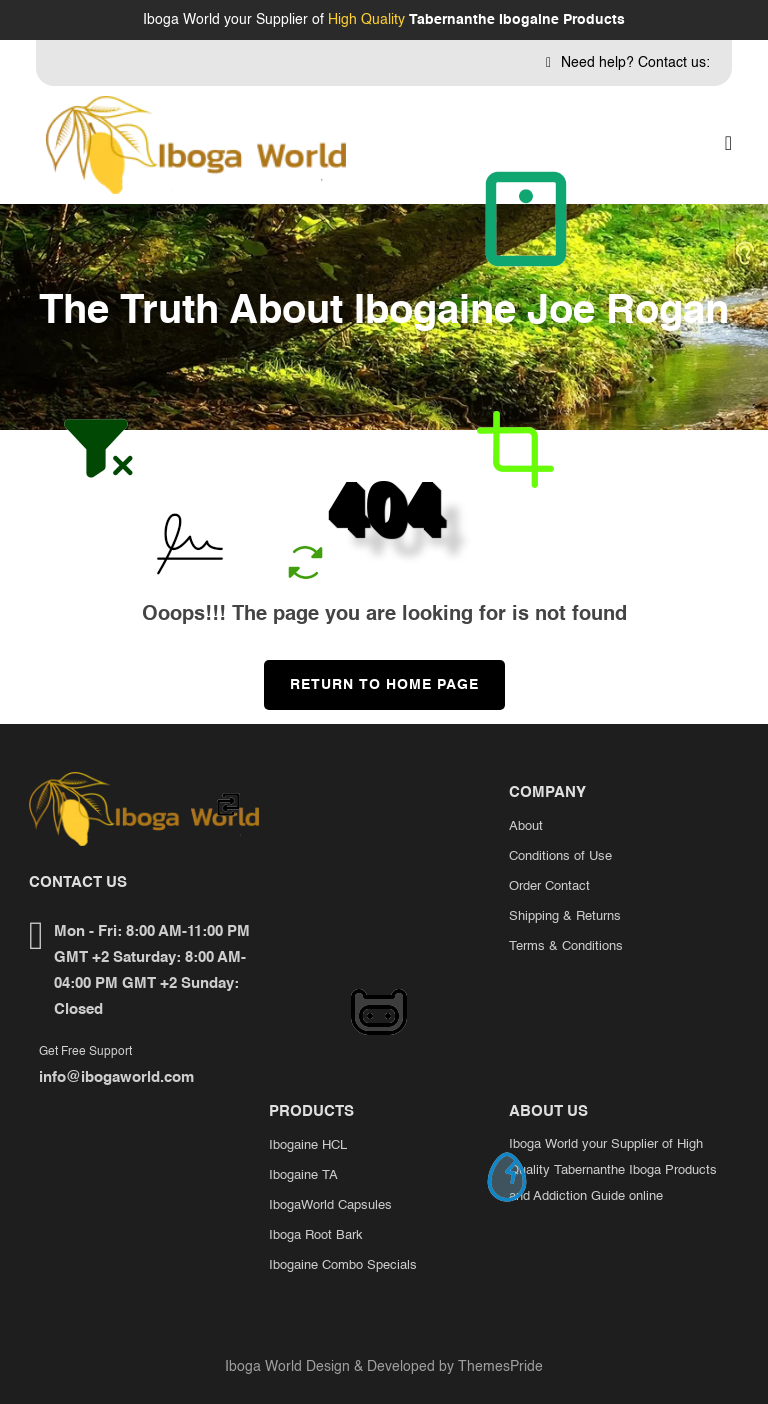 Image resolution: width=768 pixels, height=1404 pixels. I want to click on swap or exchange items, so click(228, 804).